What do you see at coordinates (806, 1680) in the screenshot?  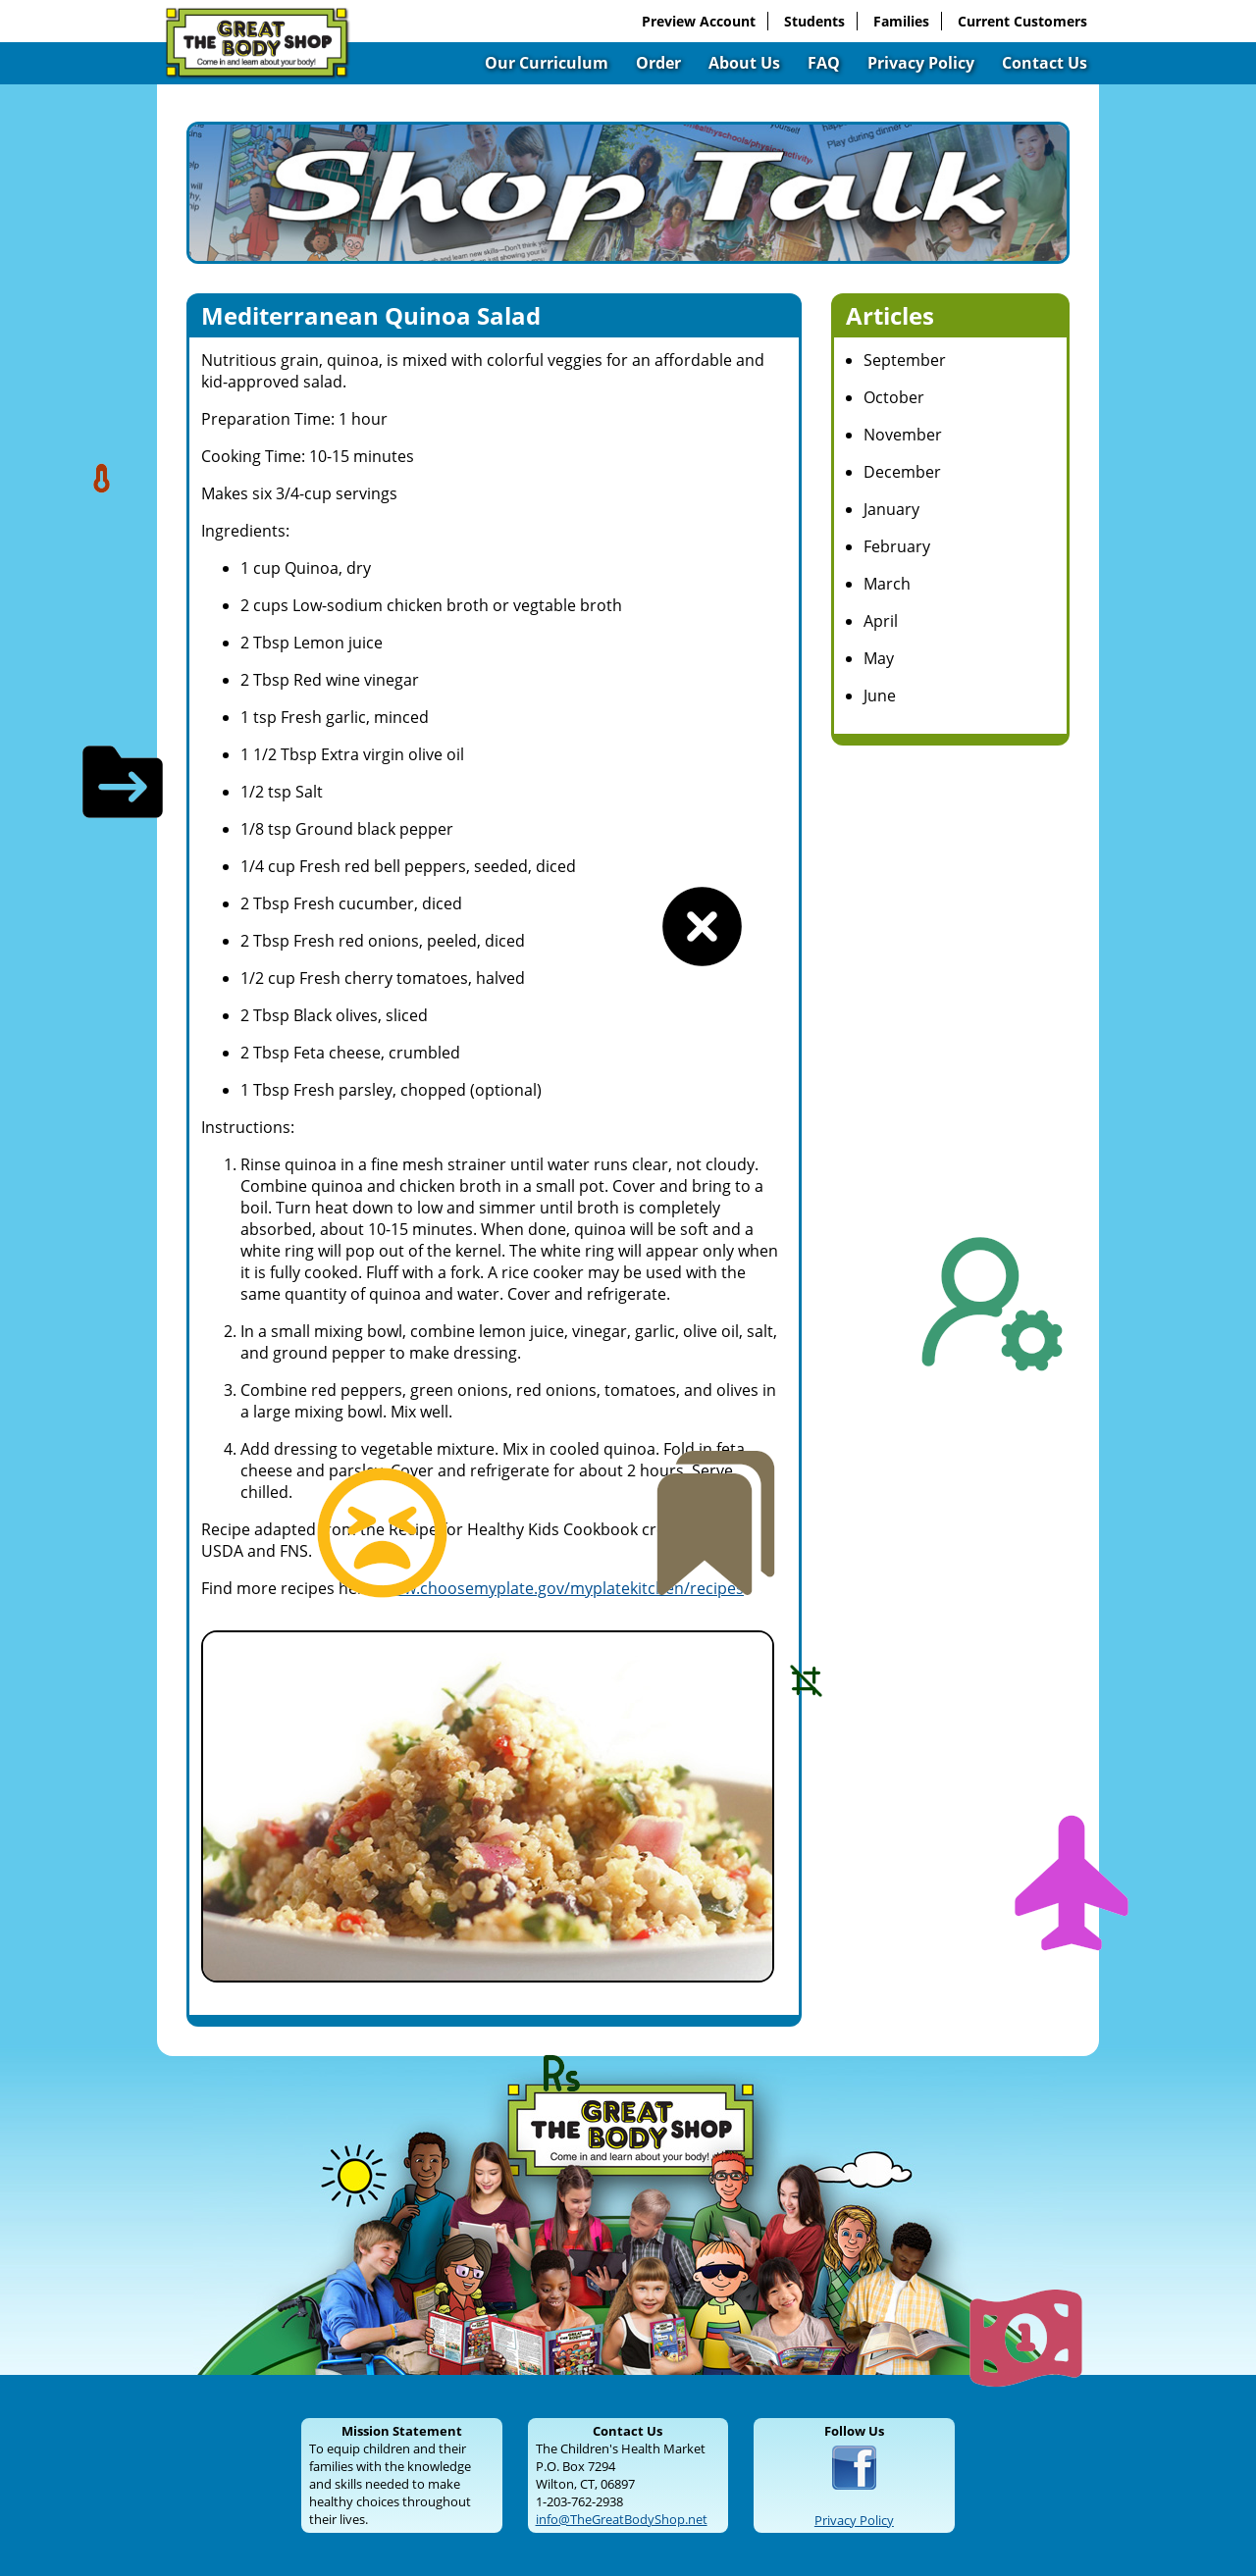 I see `disable frame or crop boundaries` at bounding box center [806, 1680].